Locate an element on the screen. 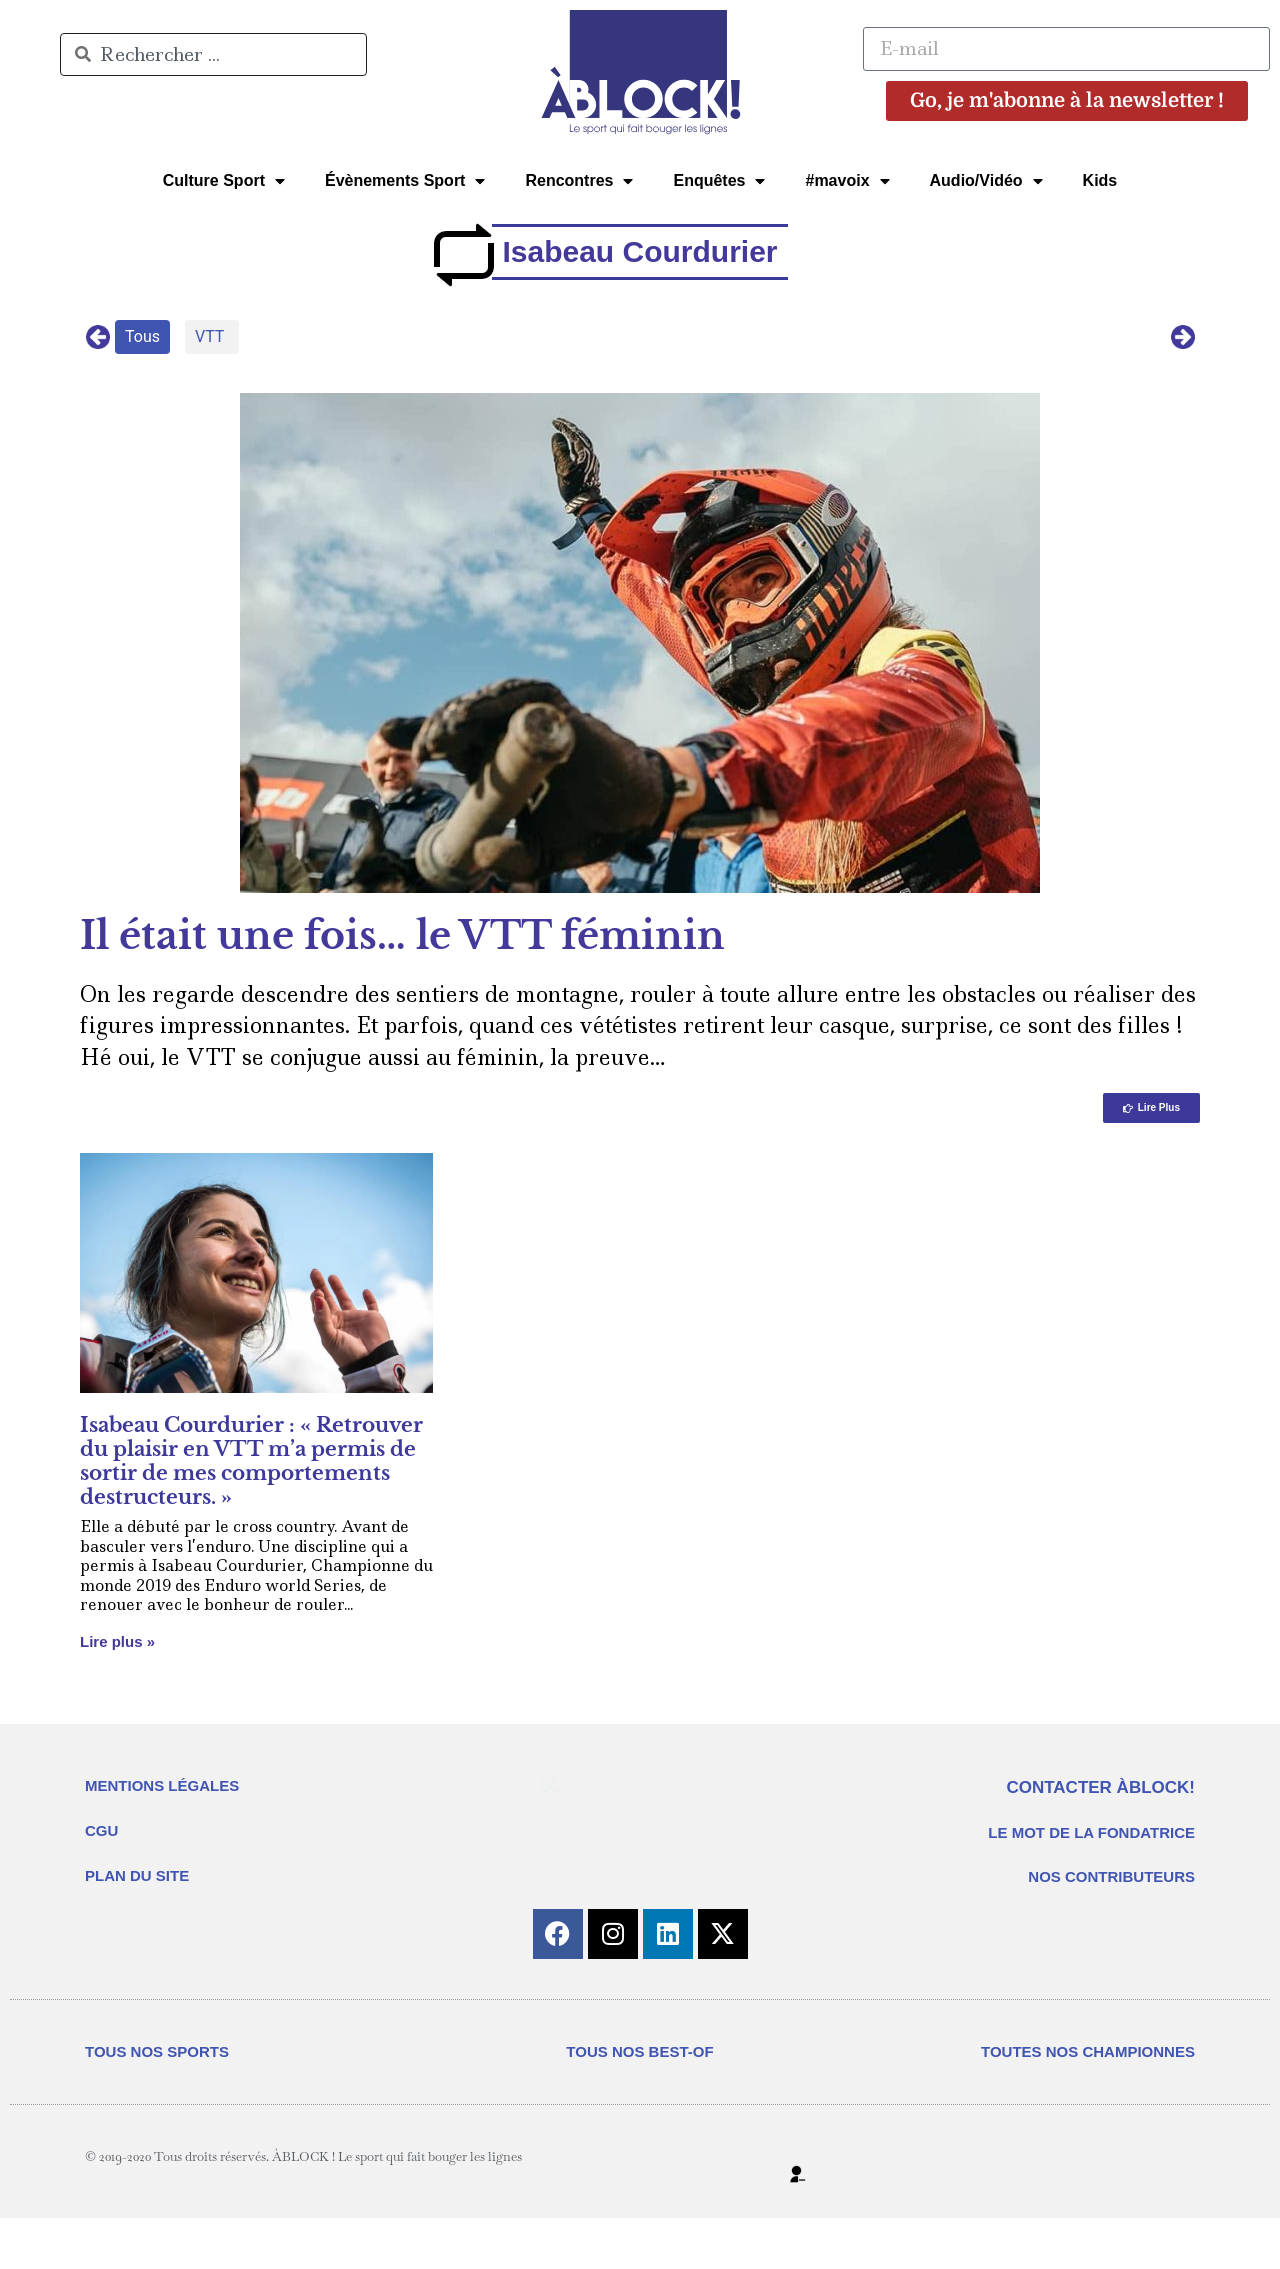  remove a user or contact is located at coordinates (796, 2174).